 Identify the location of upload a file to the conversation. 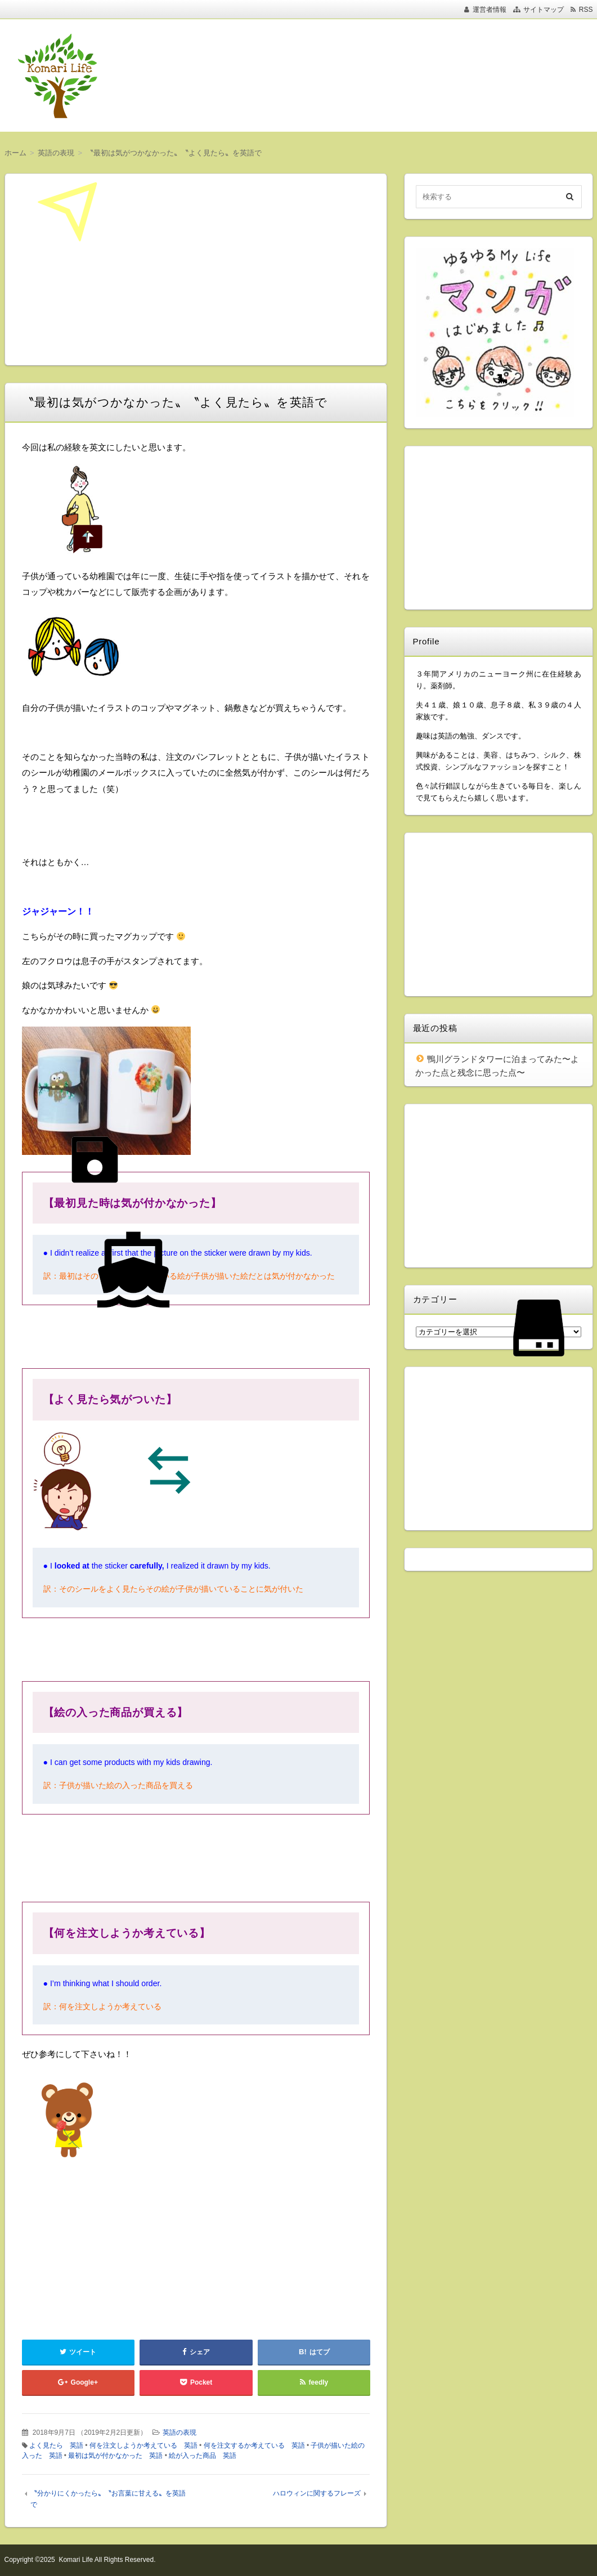
(88, 538).